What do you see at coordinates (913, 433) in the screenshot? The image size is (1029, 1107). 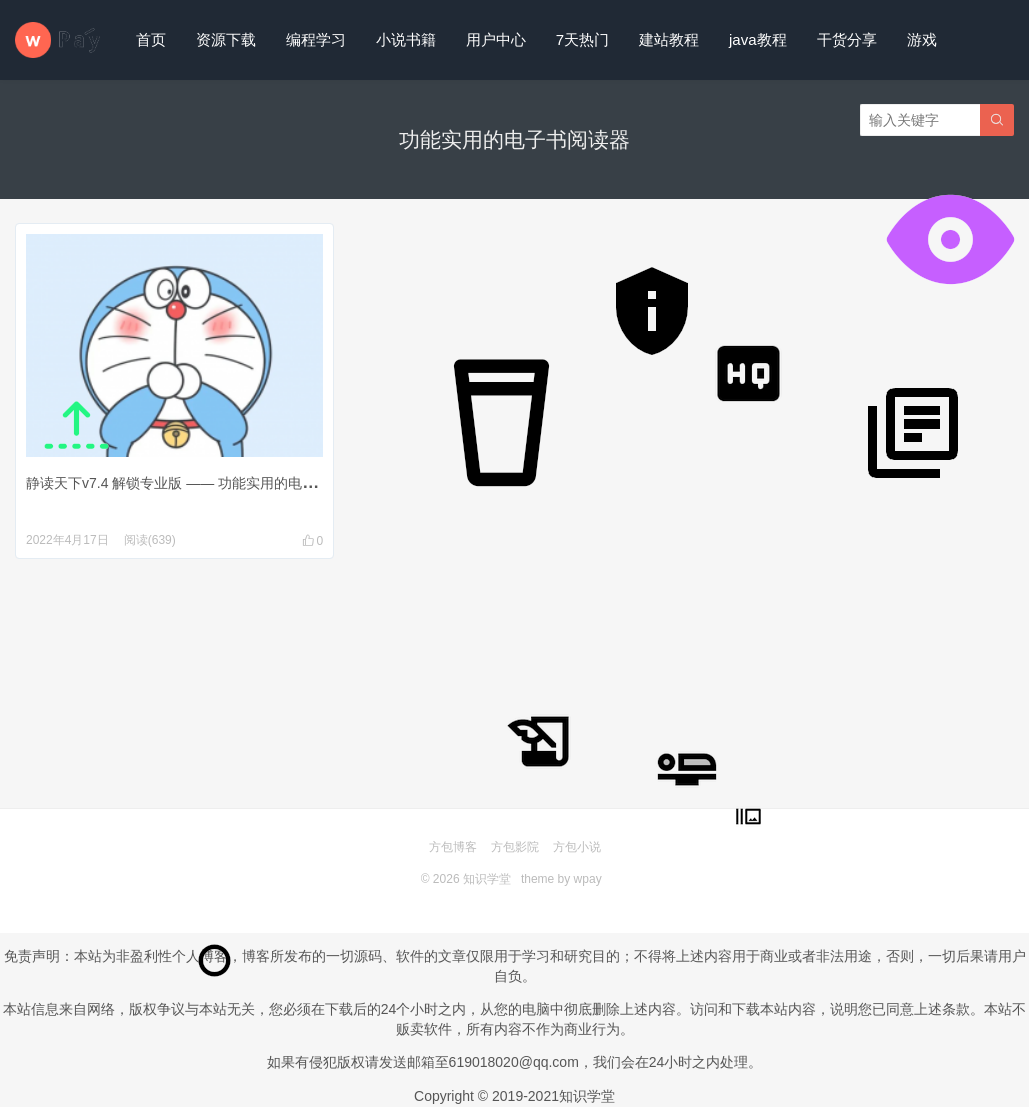 I see `access your document library` at bounding box center [913, 433].